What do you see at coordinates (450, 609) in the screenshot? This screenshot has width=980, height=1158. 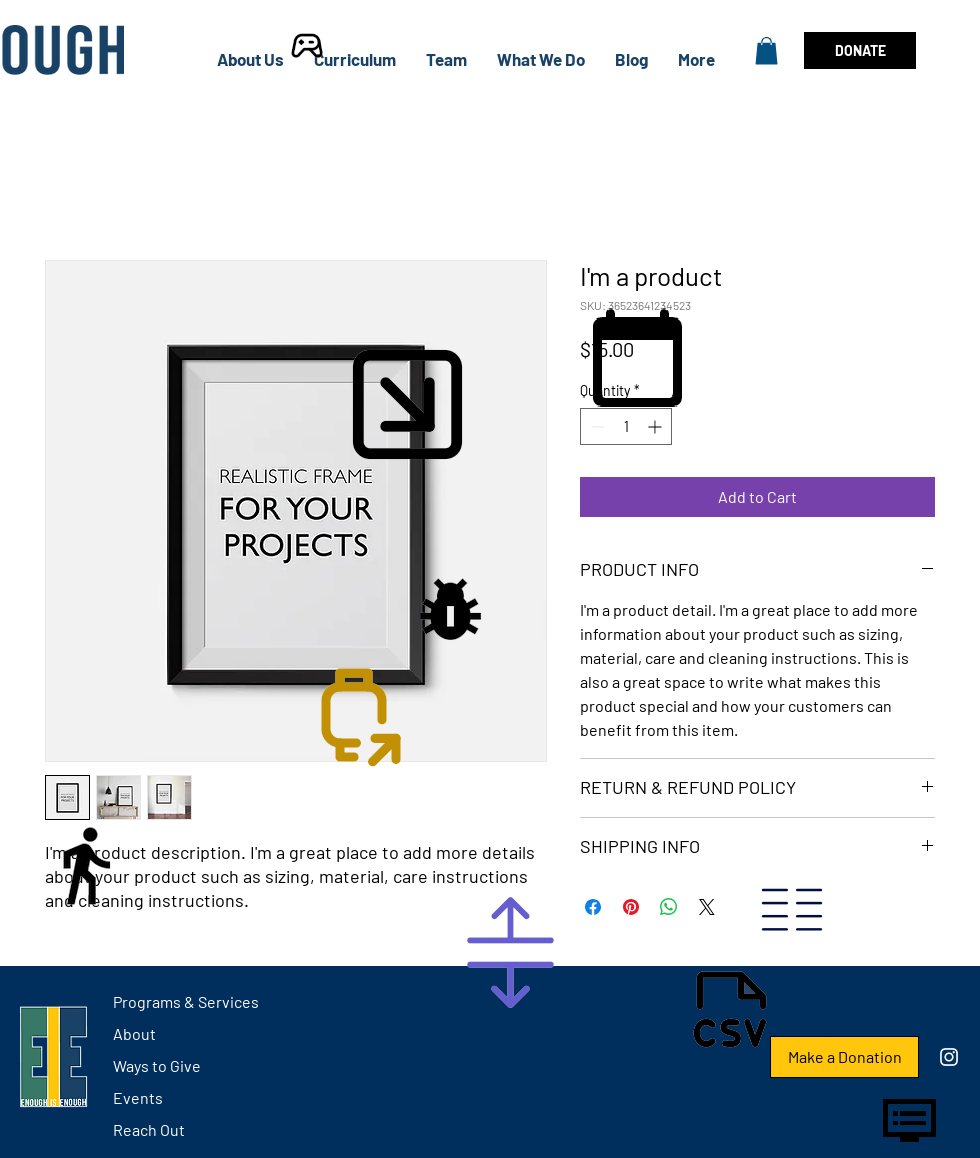 I see `find pest control services nearby` at bounding box center [450, 609].